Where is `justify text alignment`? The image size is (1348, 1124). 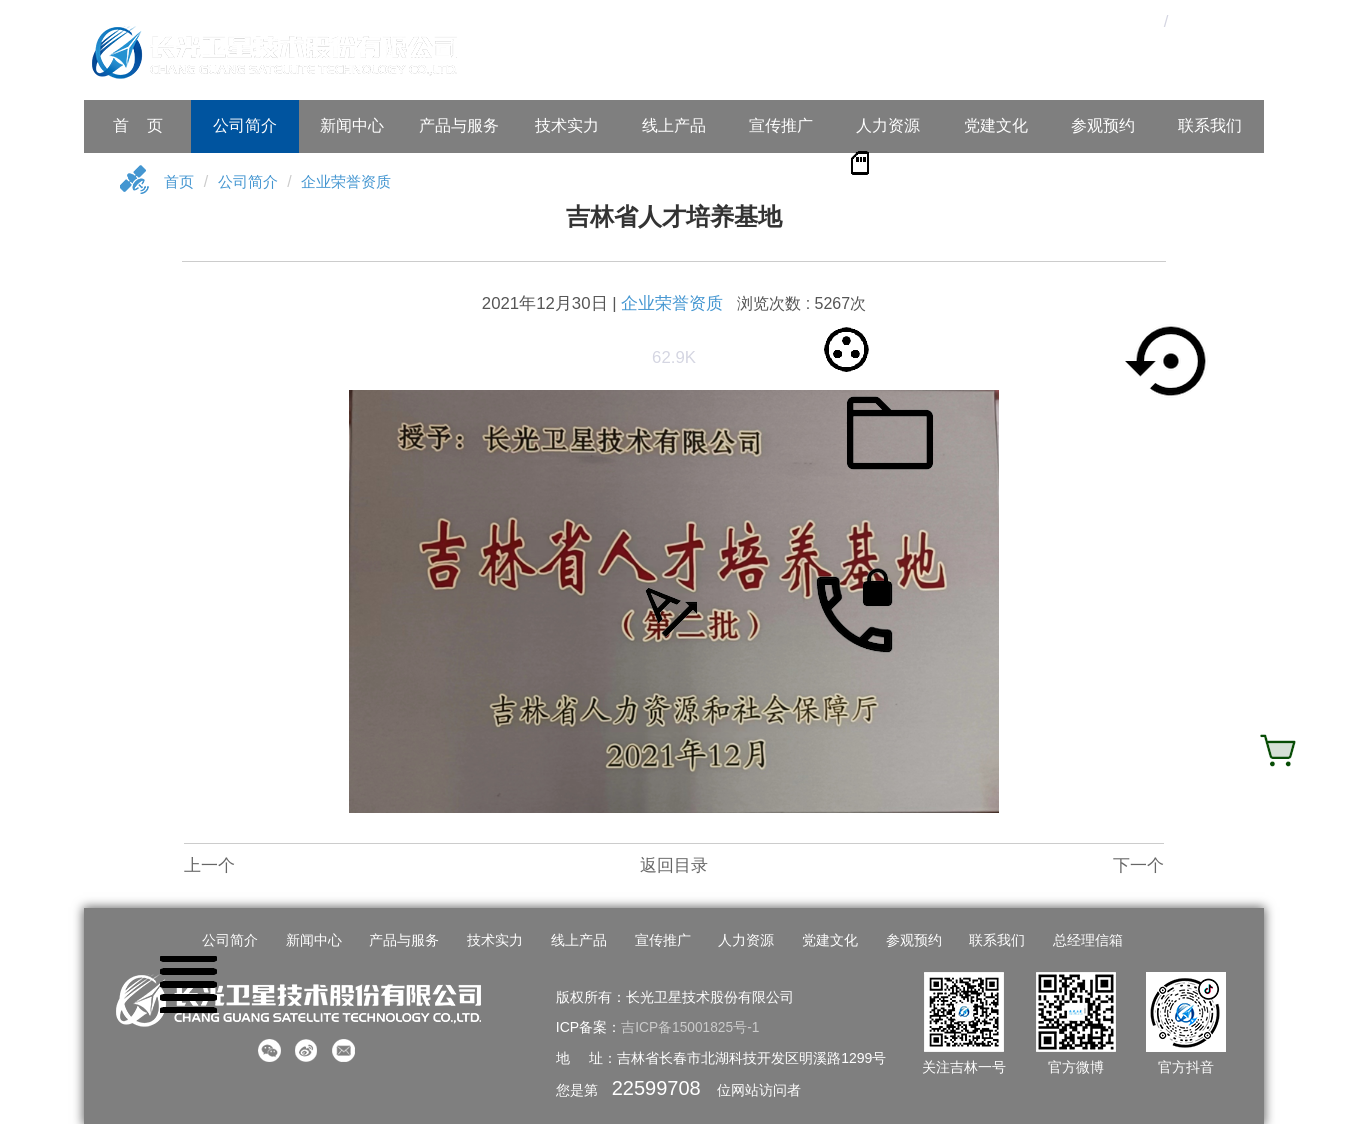
justify text alignment is located at coordinates (188, 984).